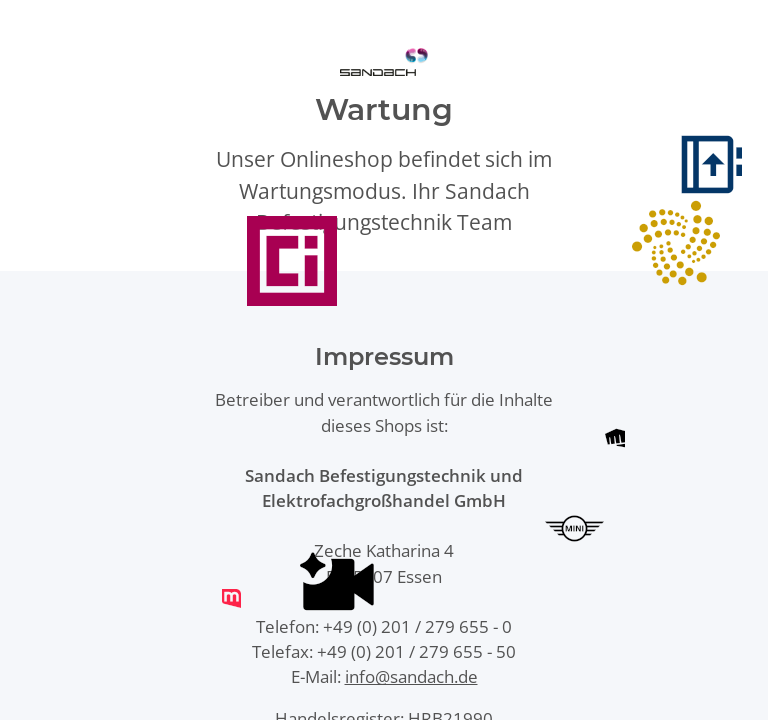 This screenshot has width=768, height=720. What do you see at coordinates (231, 598) in the screenshot?
I see `mail.com email service logo` at bounding box center [231, 598].